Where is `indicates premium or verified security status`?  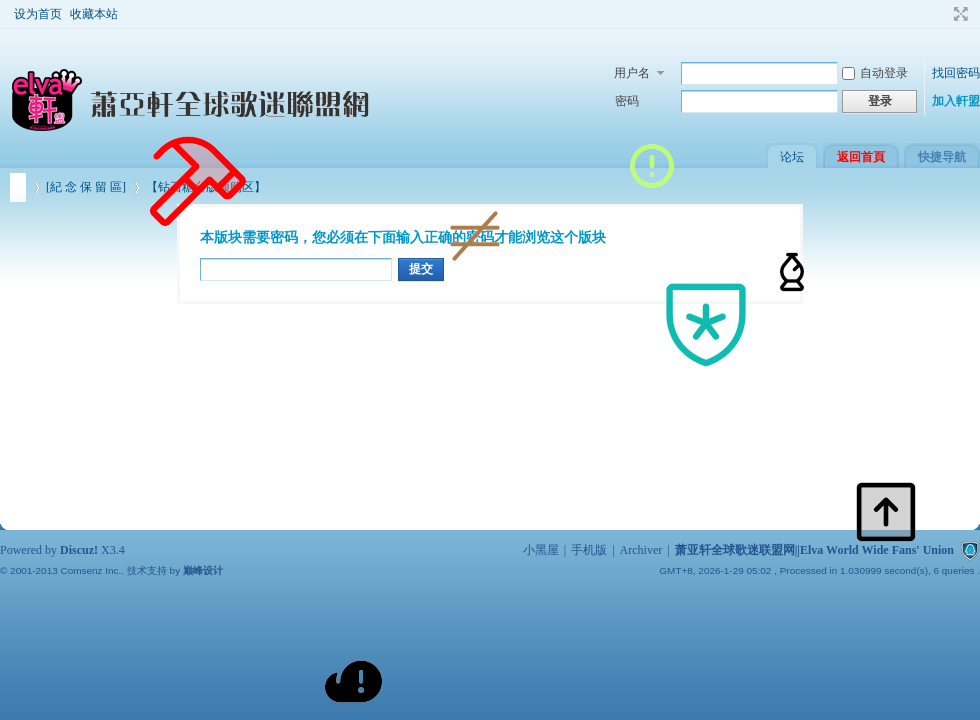
indicates premium or verified security status is located at coordinates (706, 320).